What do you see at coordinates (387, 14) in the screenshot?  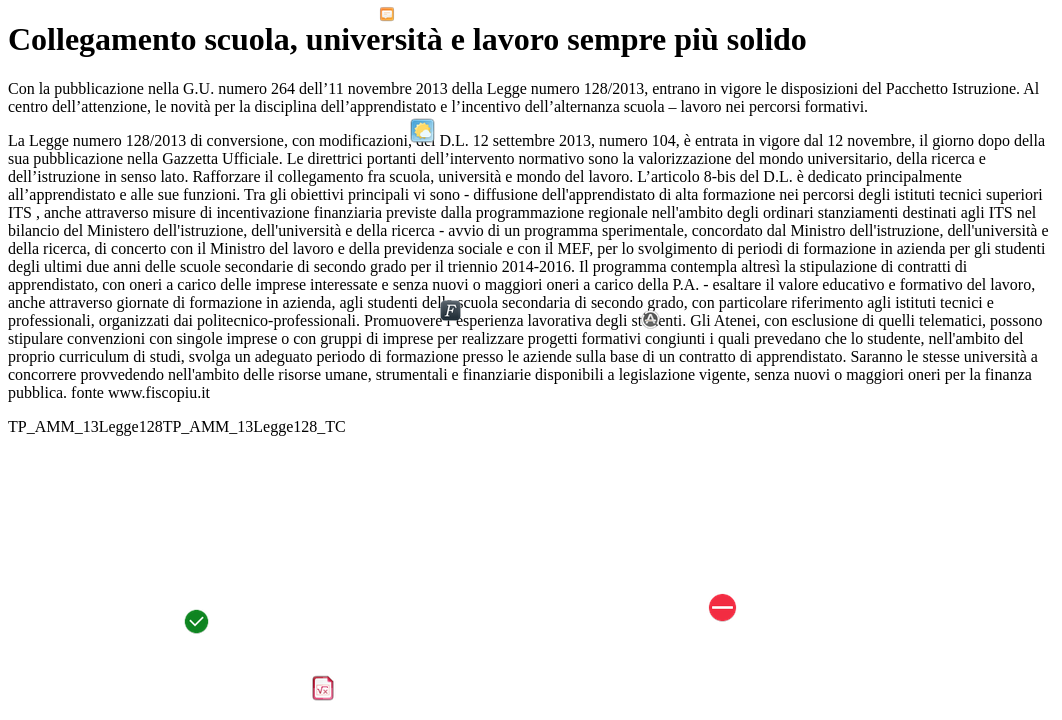 I see `open messaging app` at bounding box center [387, 14].